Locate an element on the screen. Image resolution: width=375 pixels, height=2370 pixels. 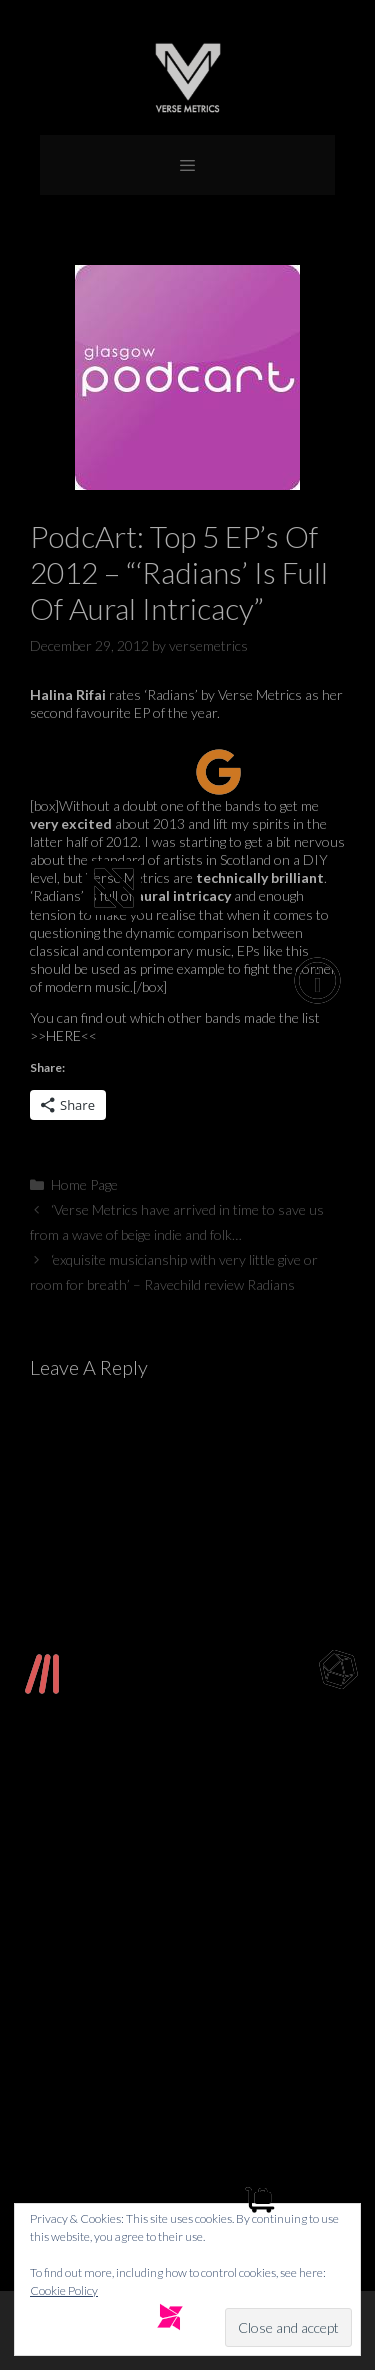
luggage cart or baggage trolley is located at coordinates (260, 2200).